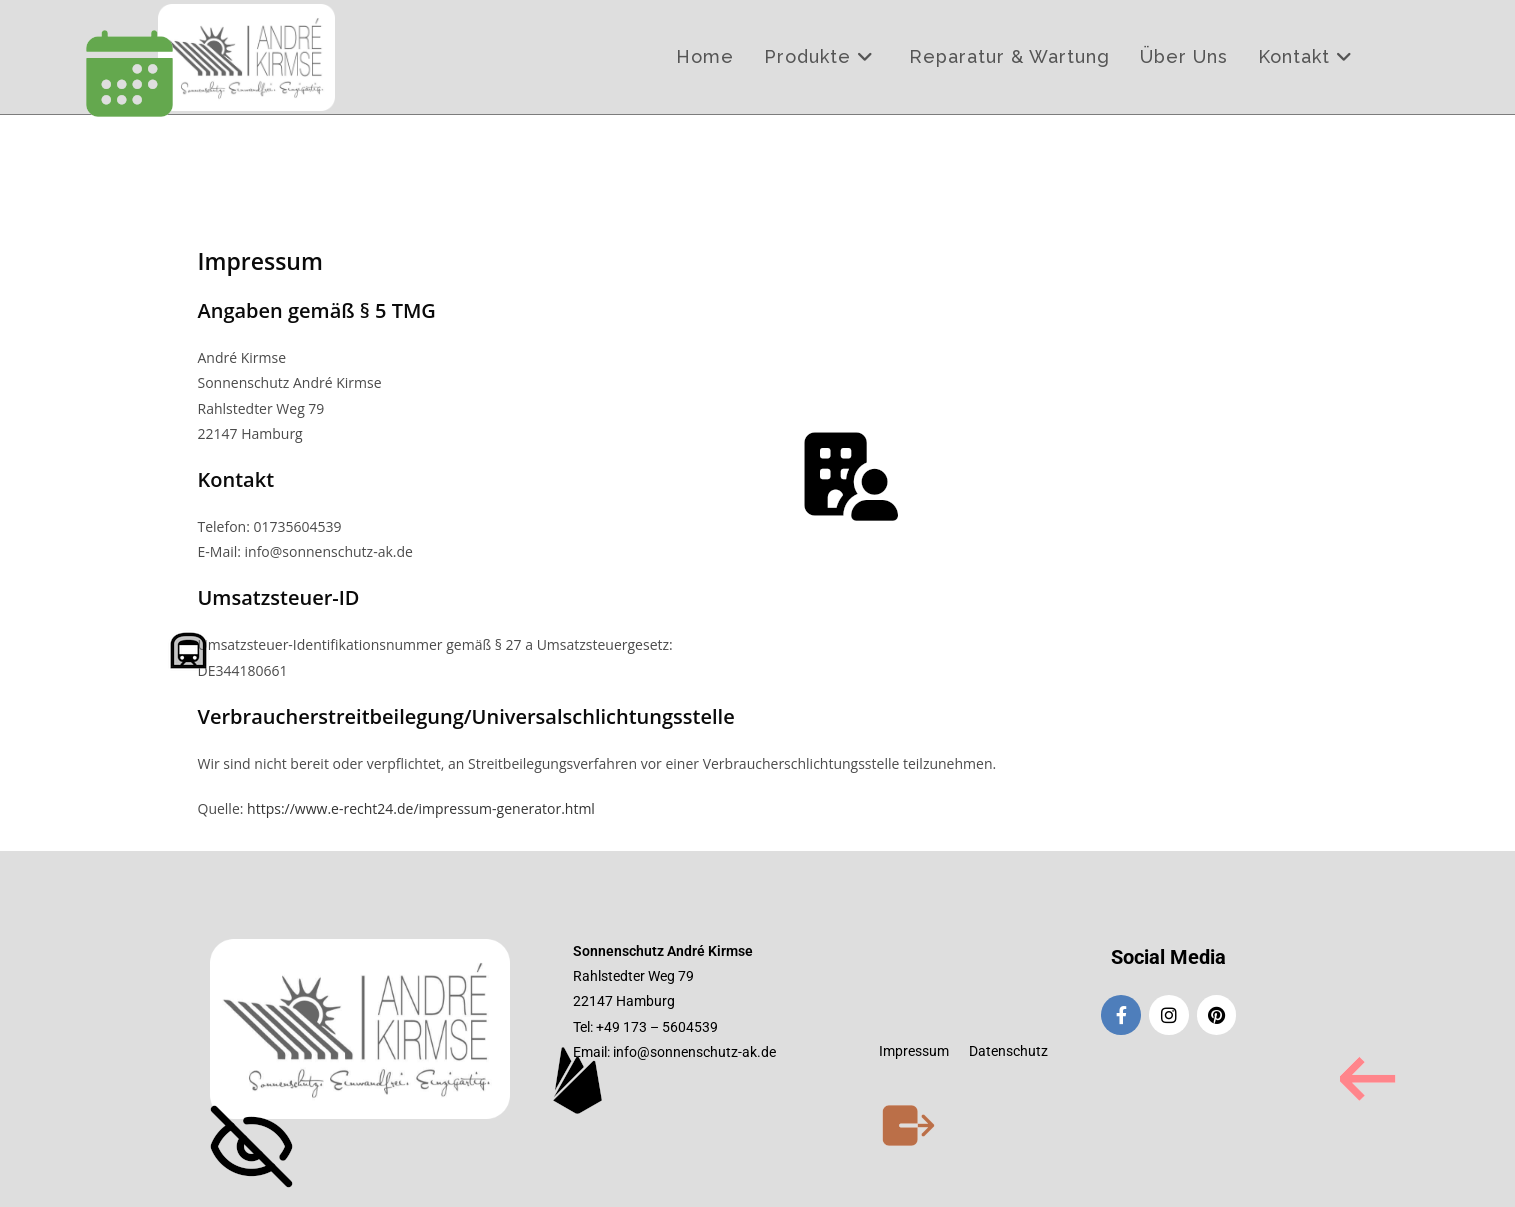 The width and height of the screenshot is (1515, 1207). Describe the element at coordinates (251, 1146) in the screenshot. I see `hide password or sensitive content` at that location.